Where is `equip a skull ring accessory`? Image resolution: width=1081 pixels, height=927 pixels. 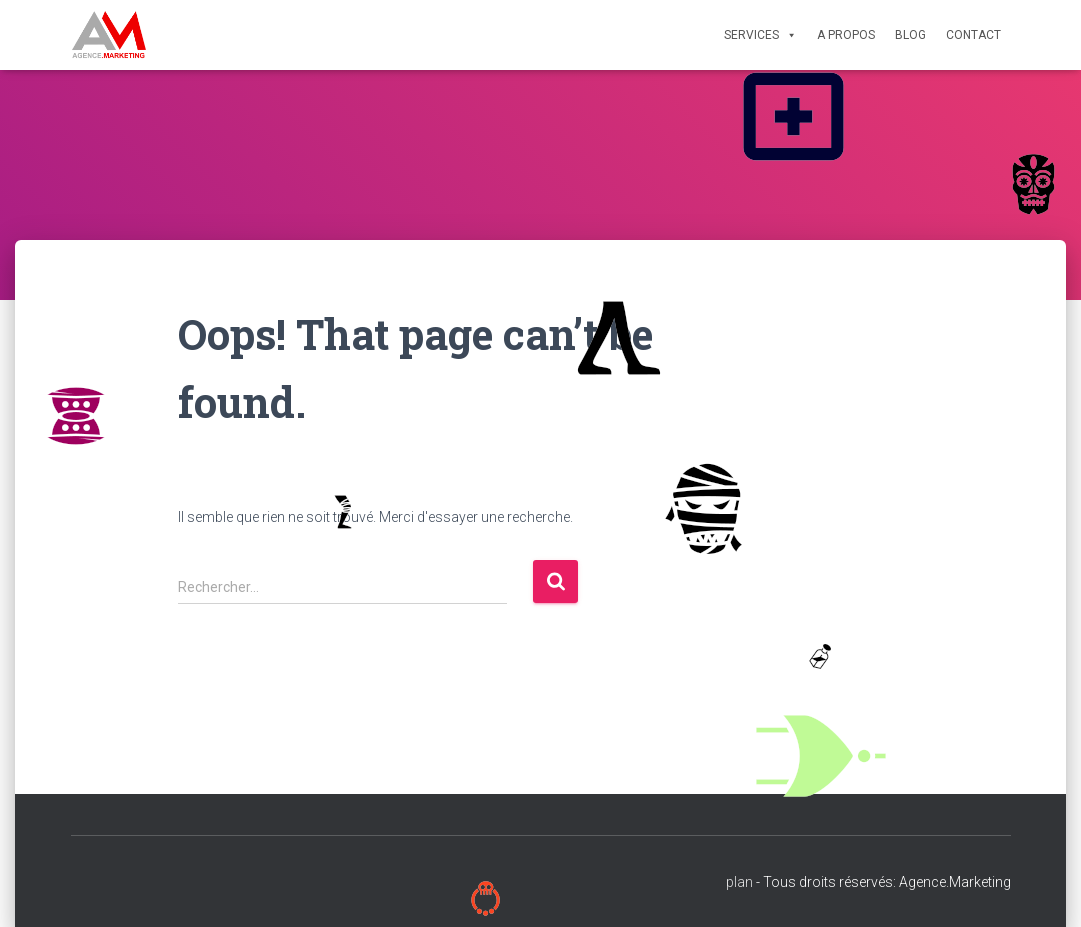 equip a skull ring accessory is located at coordinates (485, 898).